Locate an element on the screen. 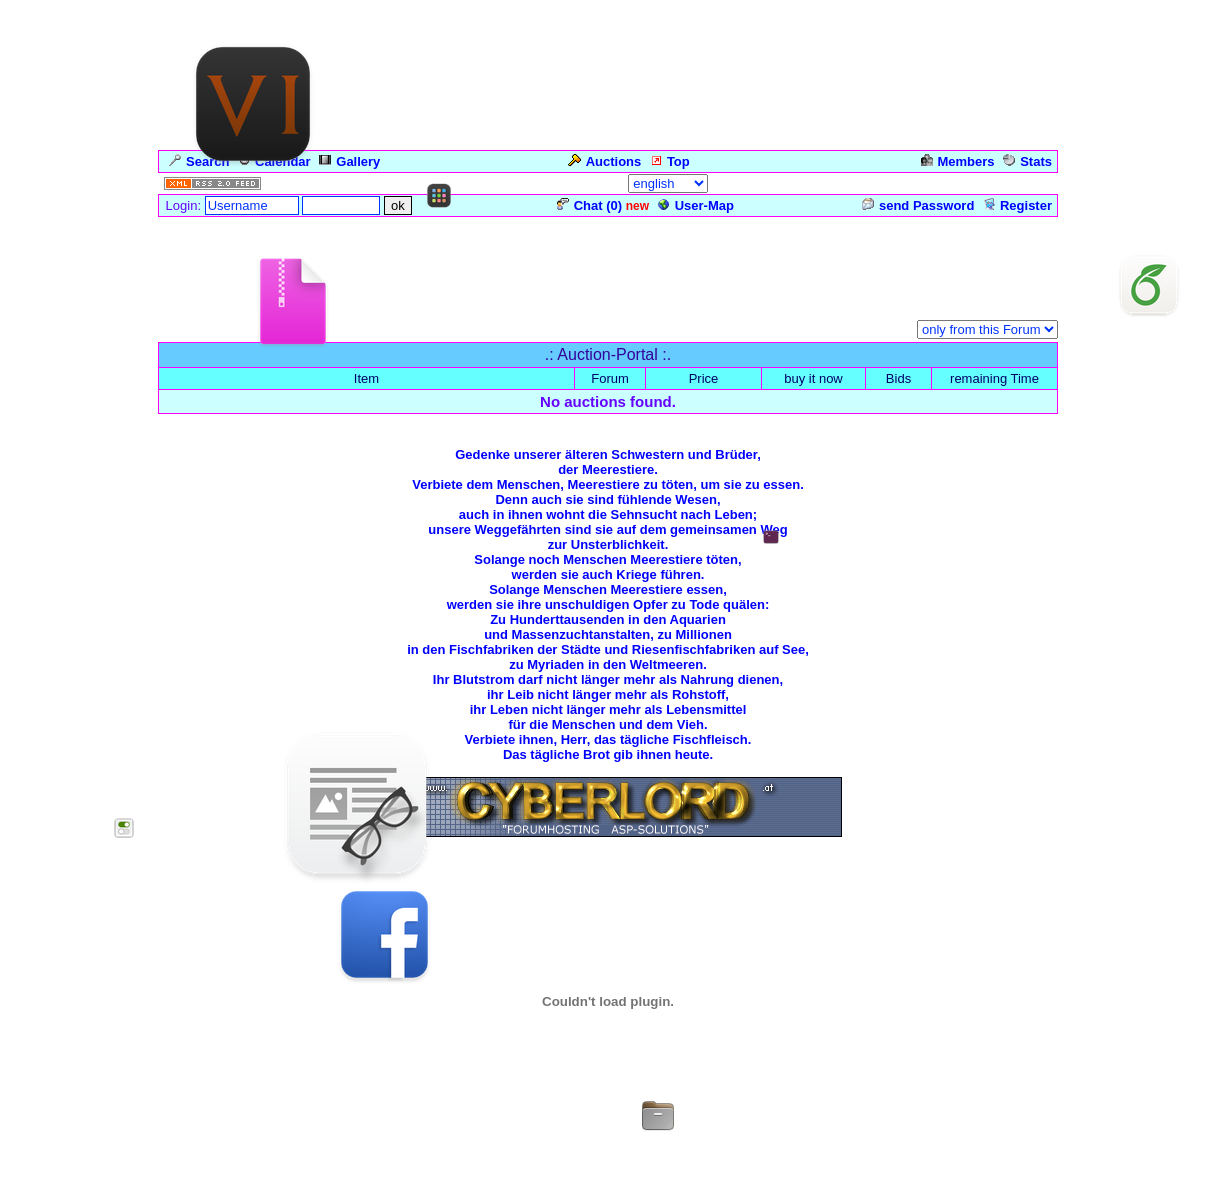 Image resolution: width=1216 pixels, height=1199 pixels. open the file manager application is located at coordinates (658, 1115).